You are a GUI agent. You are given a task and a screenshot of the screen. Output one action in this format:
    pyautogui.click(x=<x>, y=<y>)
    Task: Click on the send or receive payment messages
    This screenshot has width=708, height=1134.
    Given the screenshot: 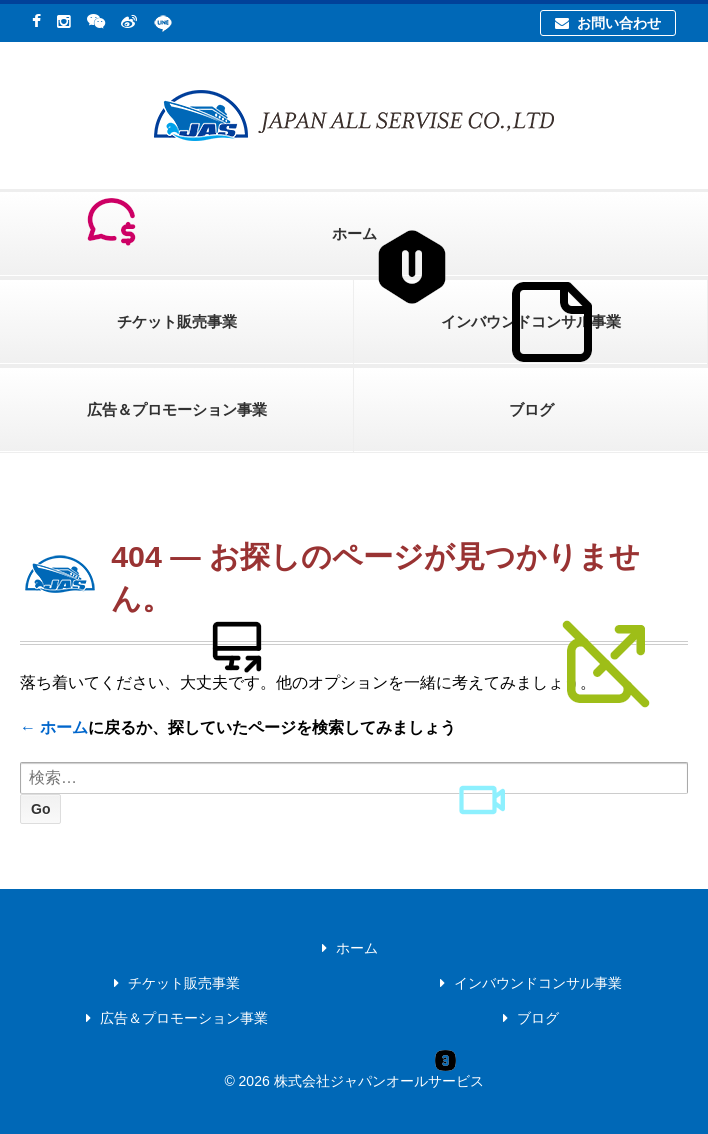 What is the action you would take?
    pyautogui.click(x=111, y=219)
    